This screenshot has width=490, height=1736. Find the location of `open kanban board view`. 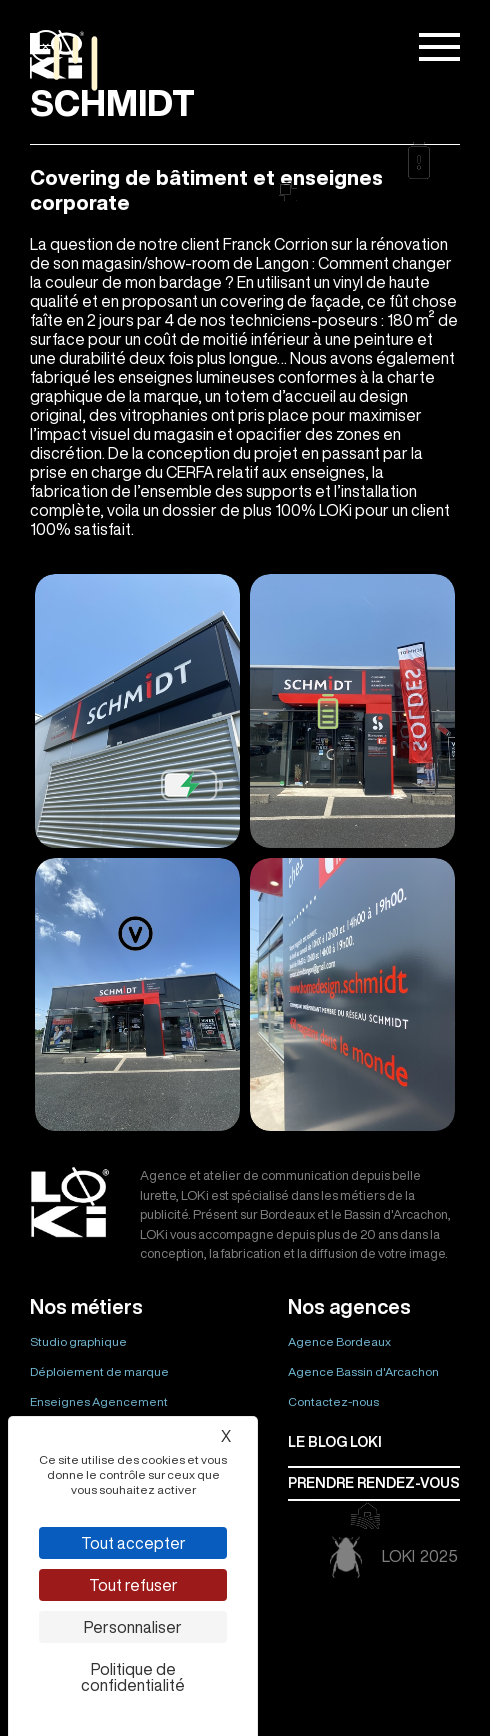

open kanban board view is located at coordinates (75, 63).